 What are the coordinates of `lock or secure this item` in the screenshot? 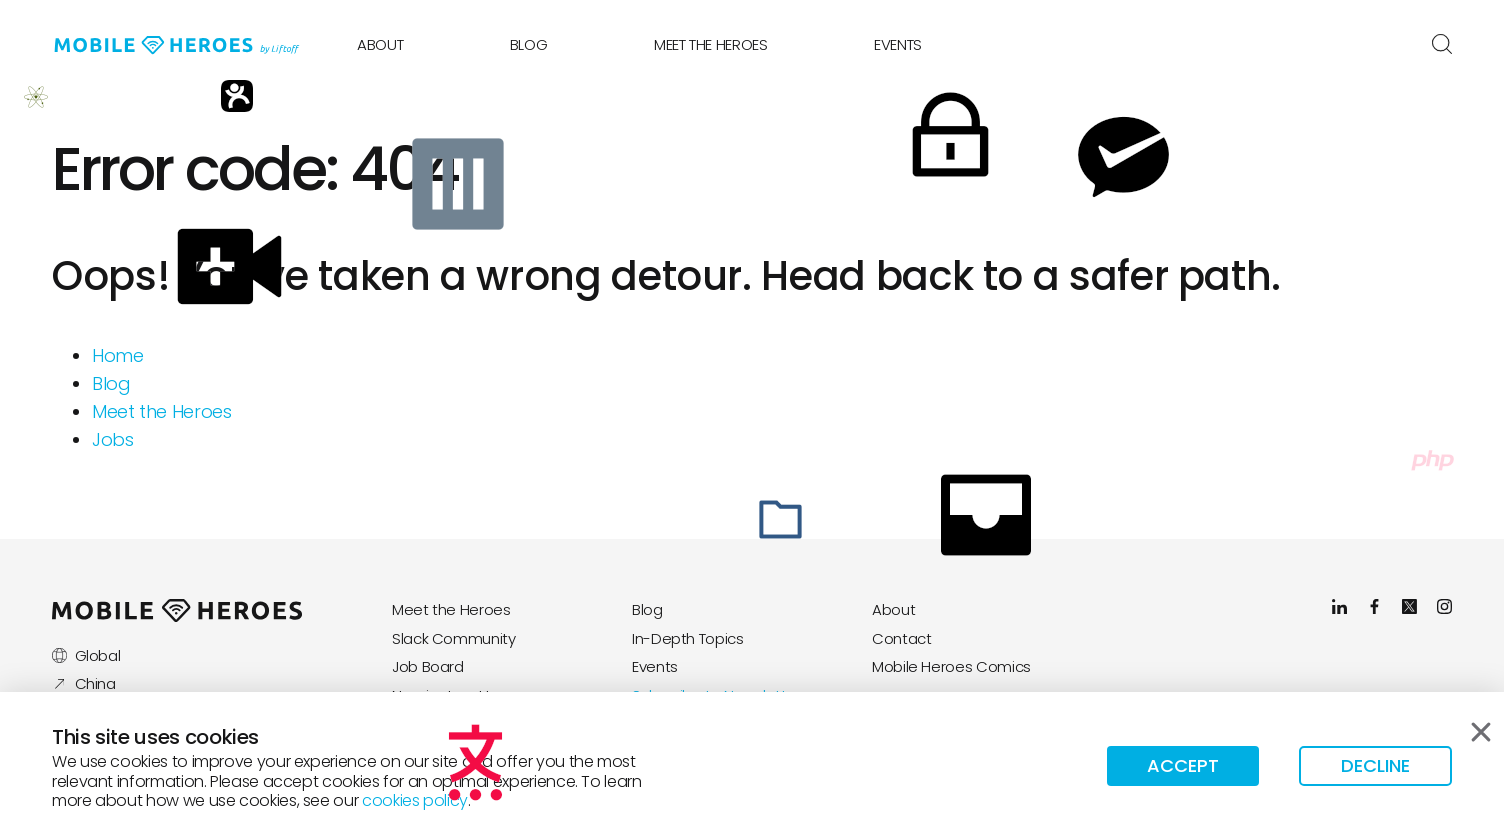 It's located at (950, 134).